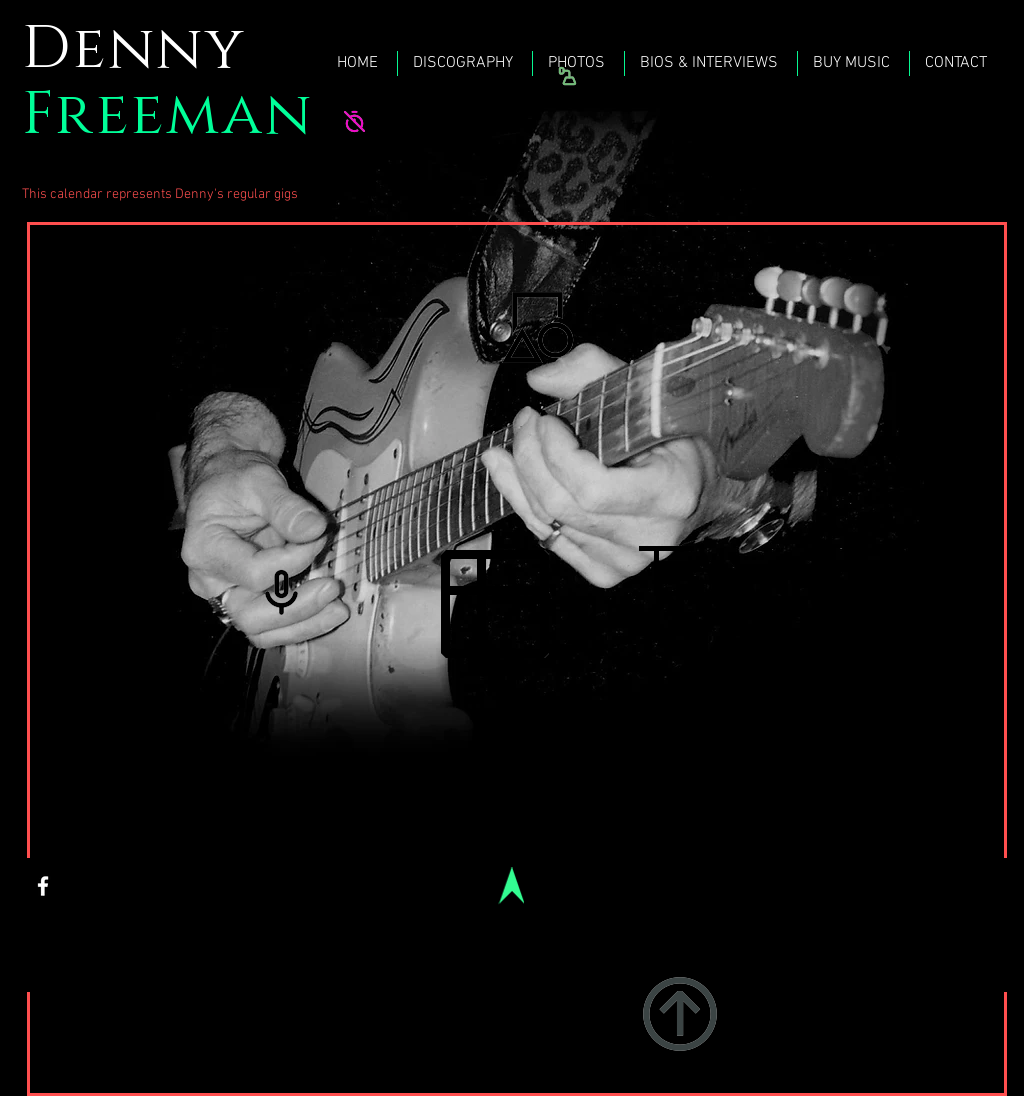  I want to click on scroll to top of page, so click(680, 1014).